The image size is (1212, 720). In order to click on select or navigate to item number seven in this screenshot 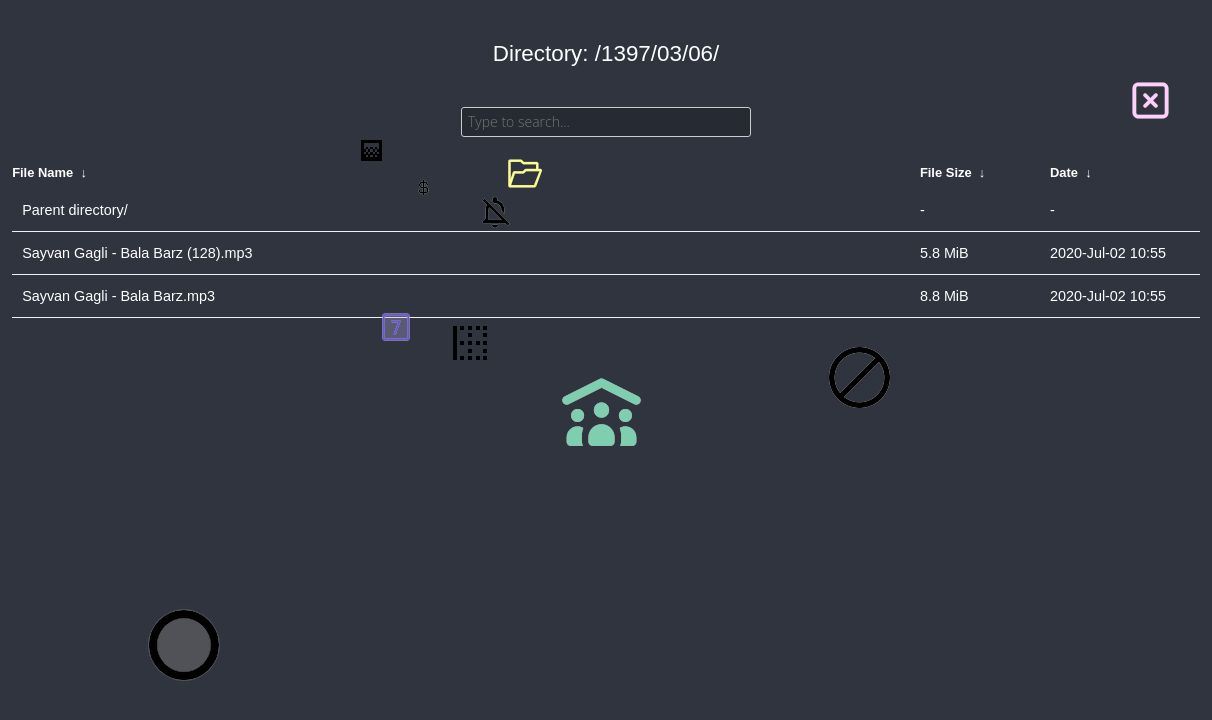, I will do `click(396, 327)`.